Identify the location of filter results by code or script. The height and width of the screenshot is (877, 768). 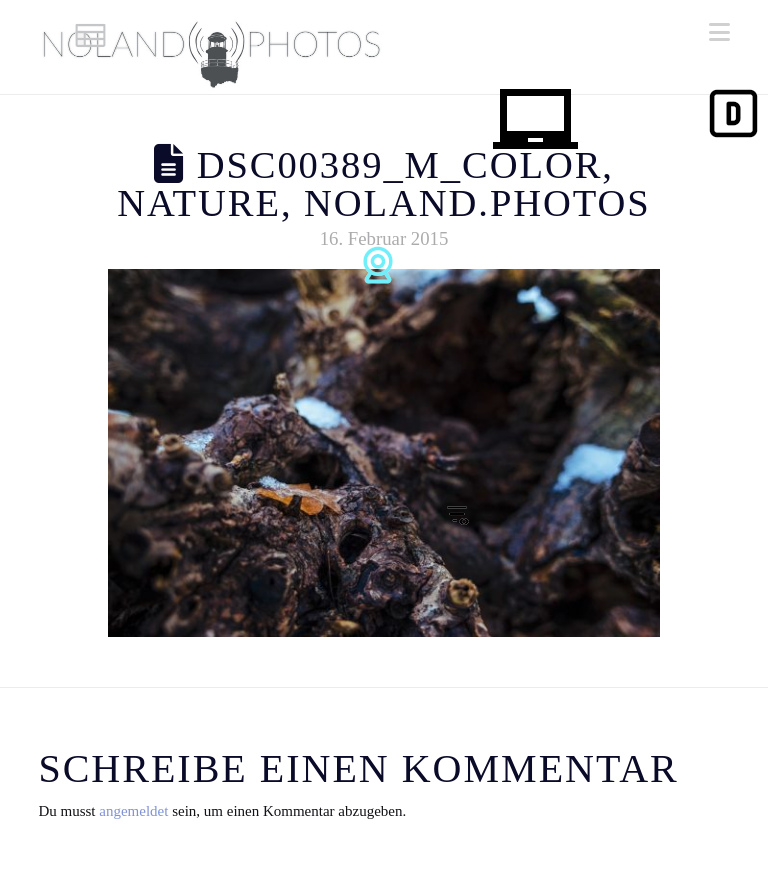
(457, 514).